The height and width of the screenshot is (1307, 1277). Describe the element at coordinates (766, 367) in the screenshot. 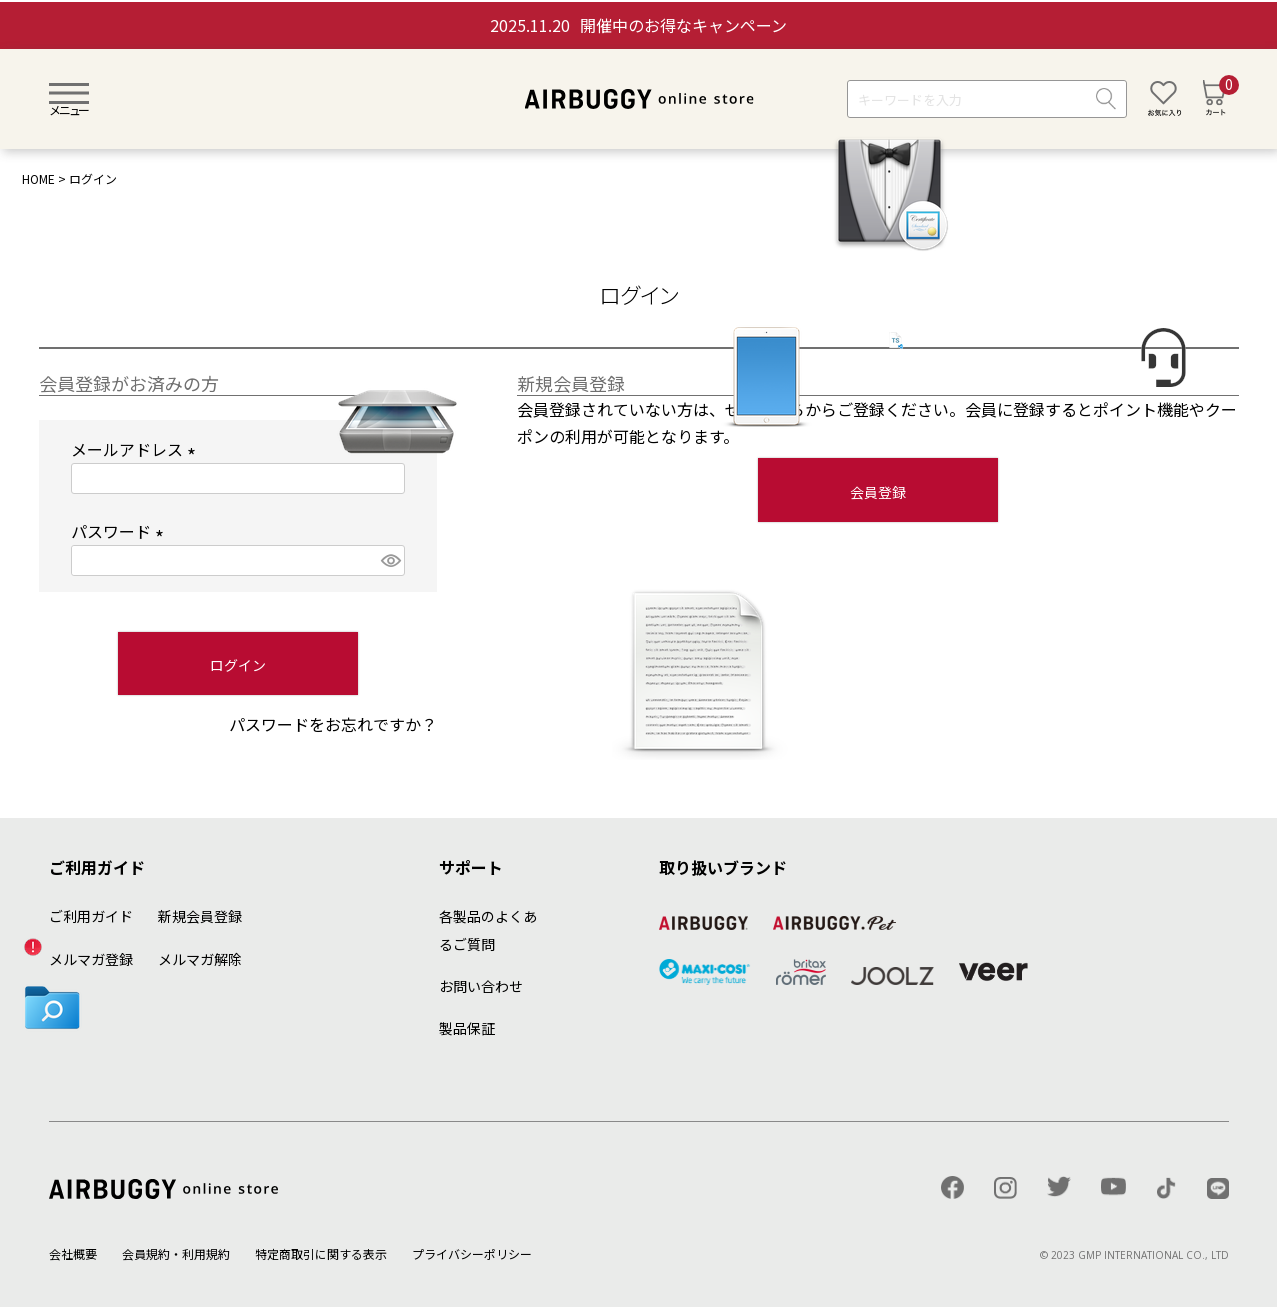

I see `indicates a connected iPad Mini device` at that location.